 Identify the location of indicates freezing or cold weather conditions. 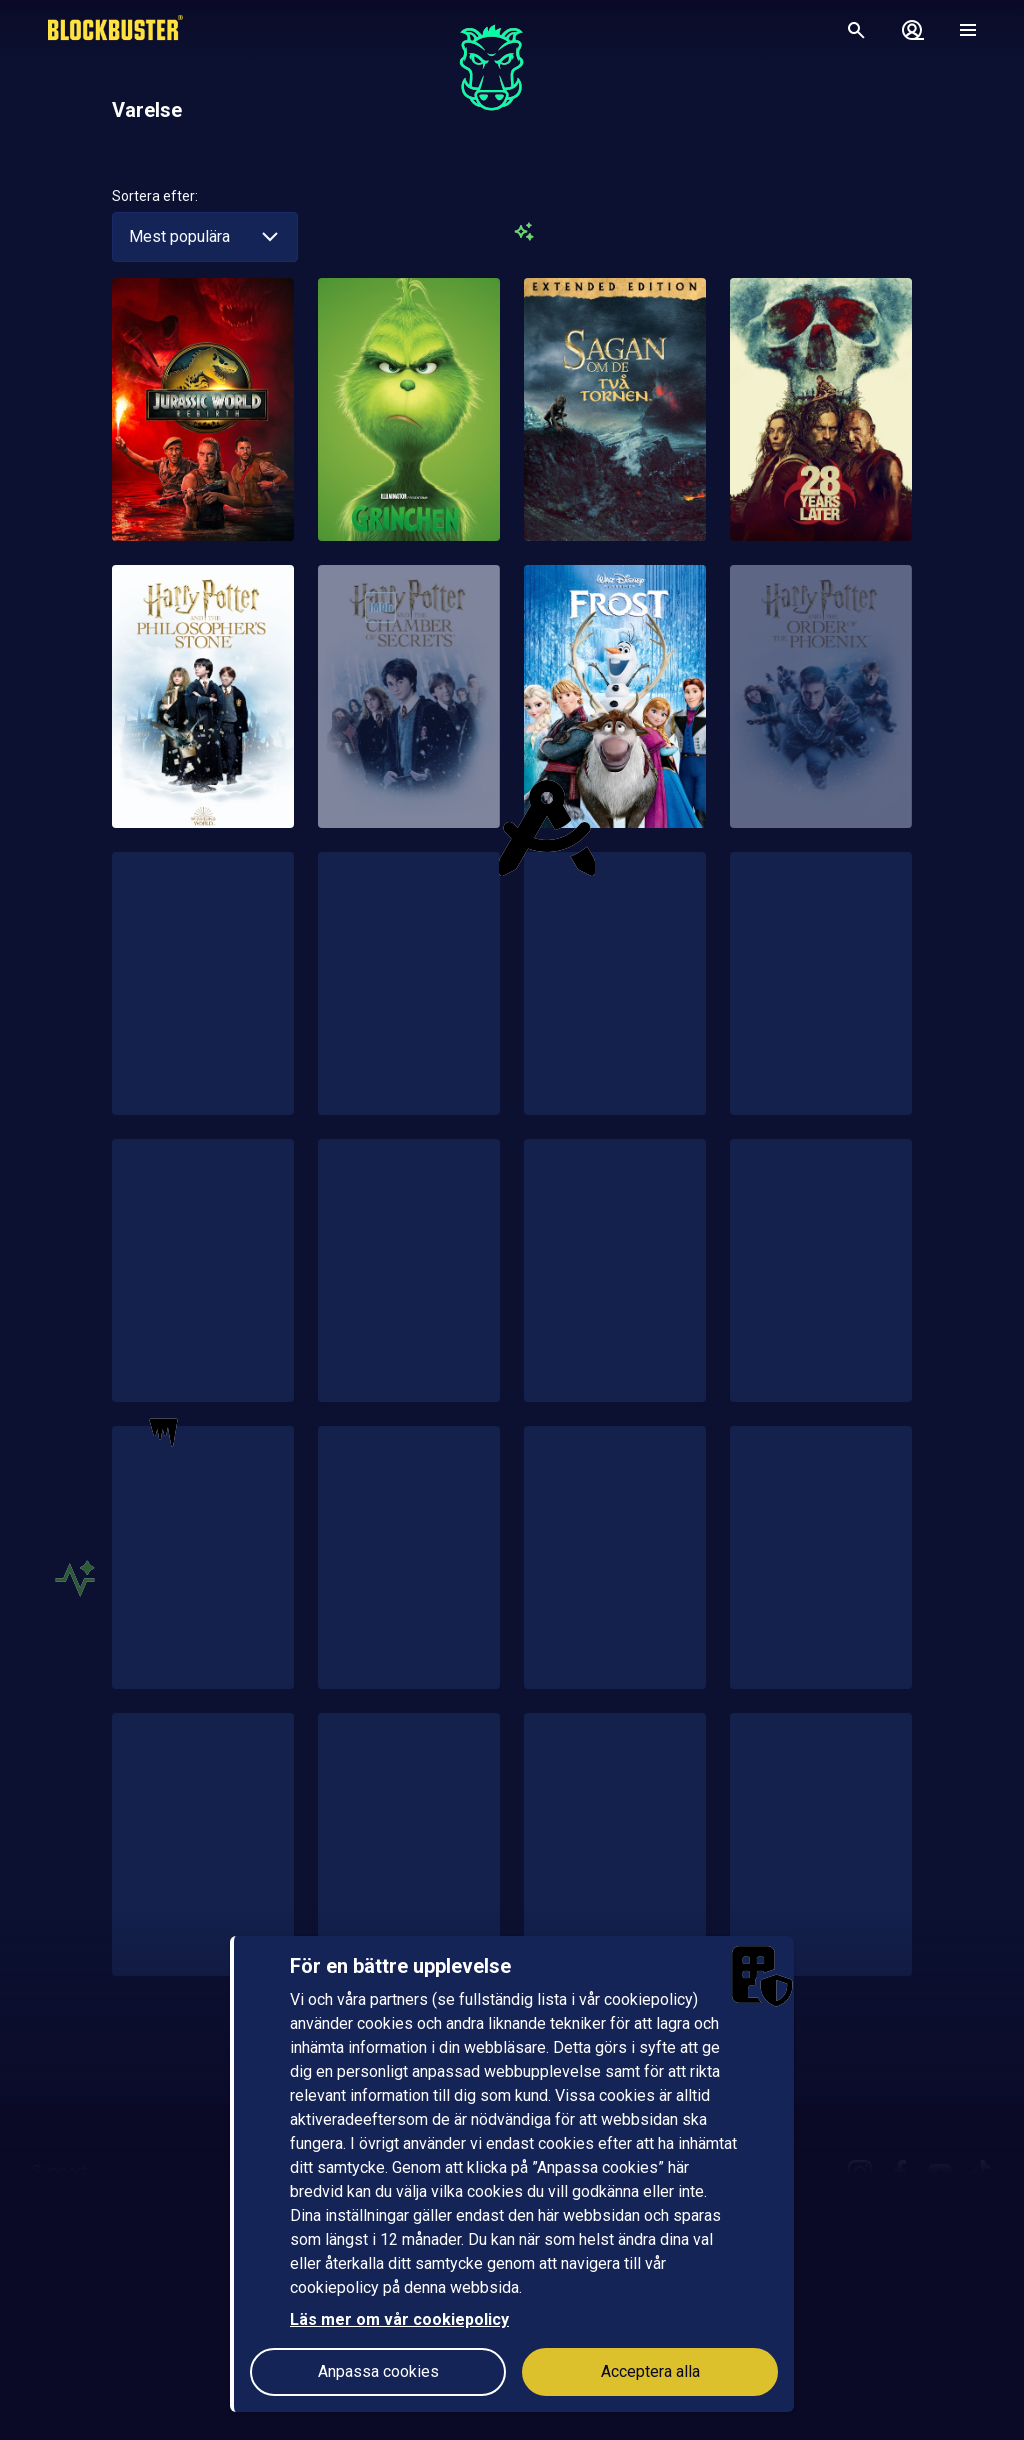
(163, 1432).